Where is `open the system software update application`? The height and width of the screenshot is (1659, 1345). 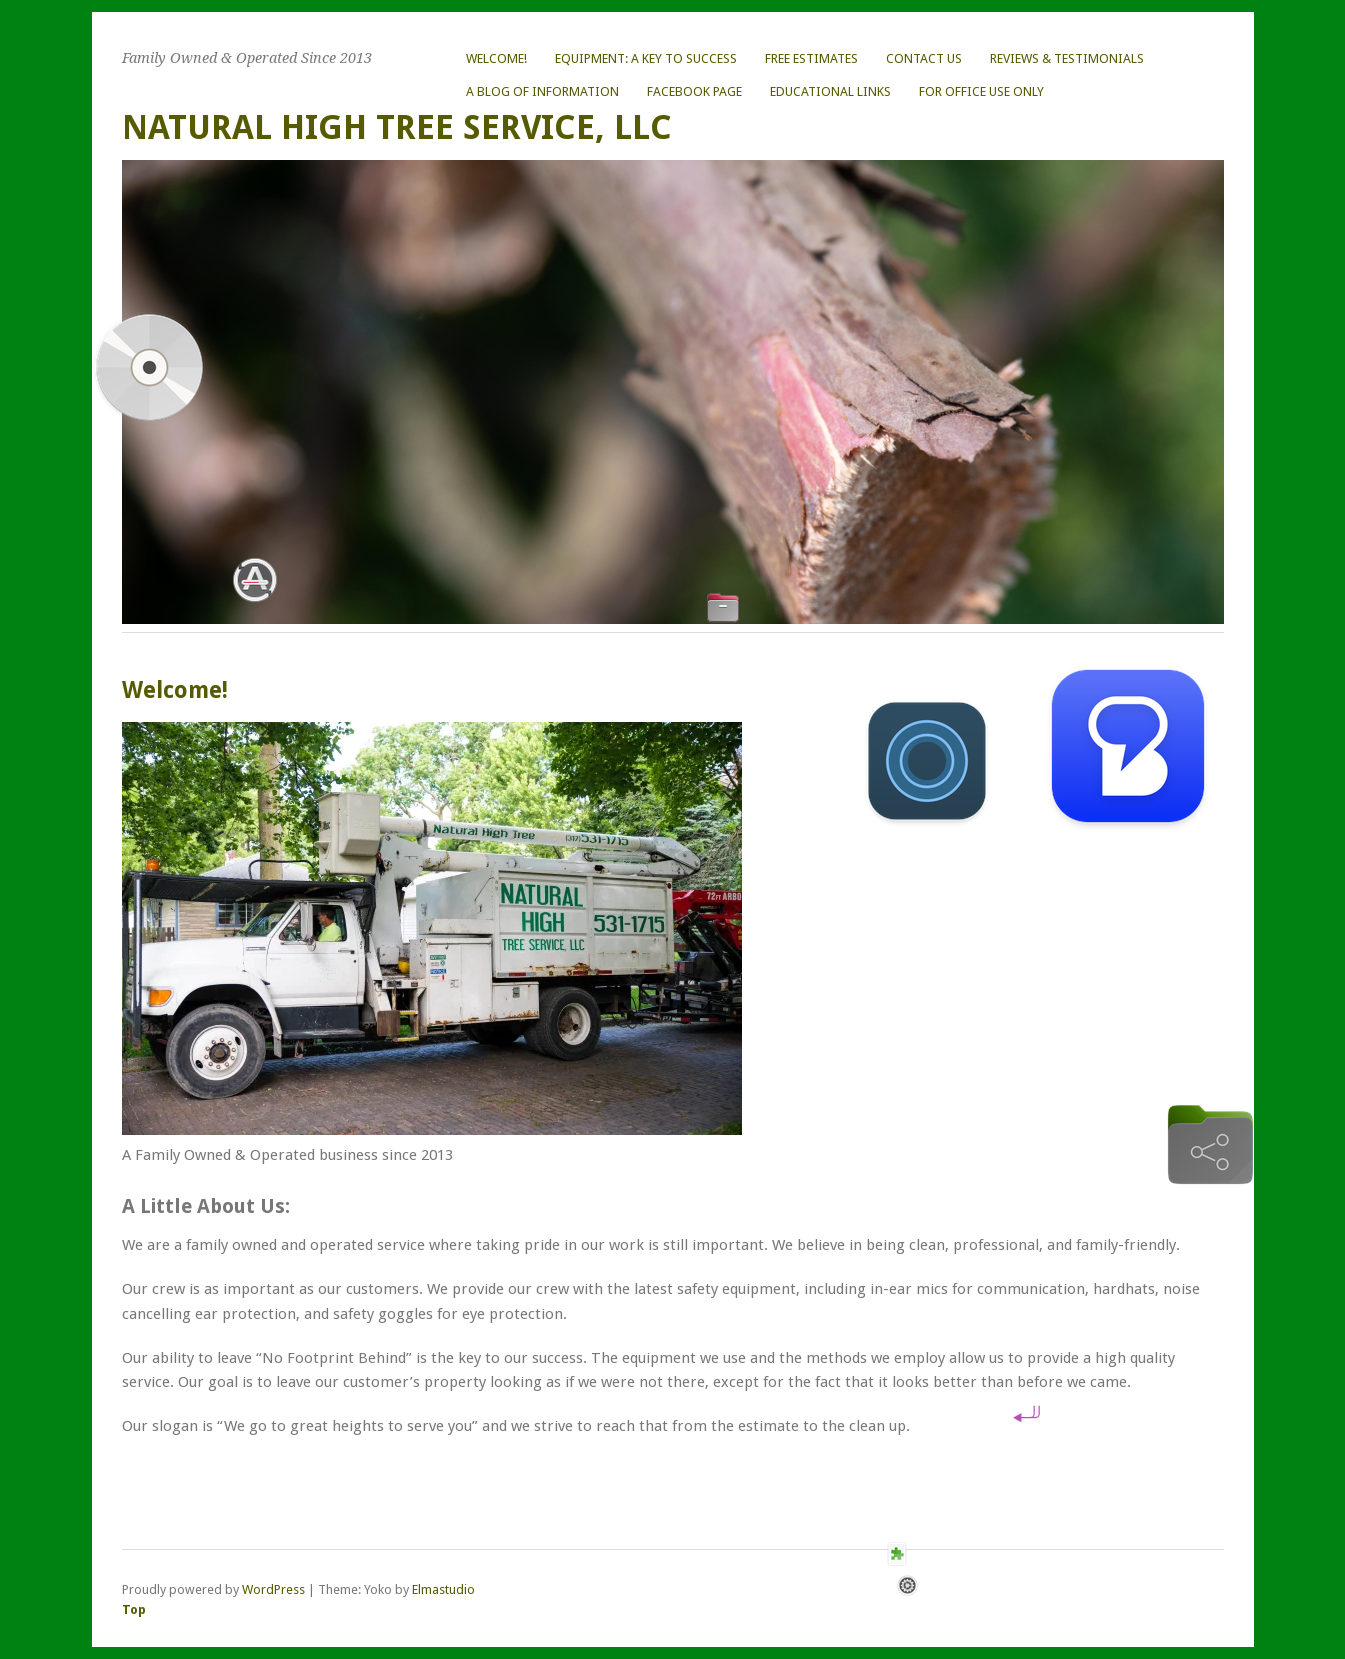 open the system software update application is located at coordinates (255, 580).